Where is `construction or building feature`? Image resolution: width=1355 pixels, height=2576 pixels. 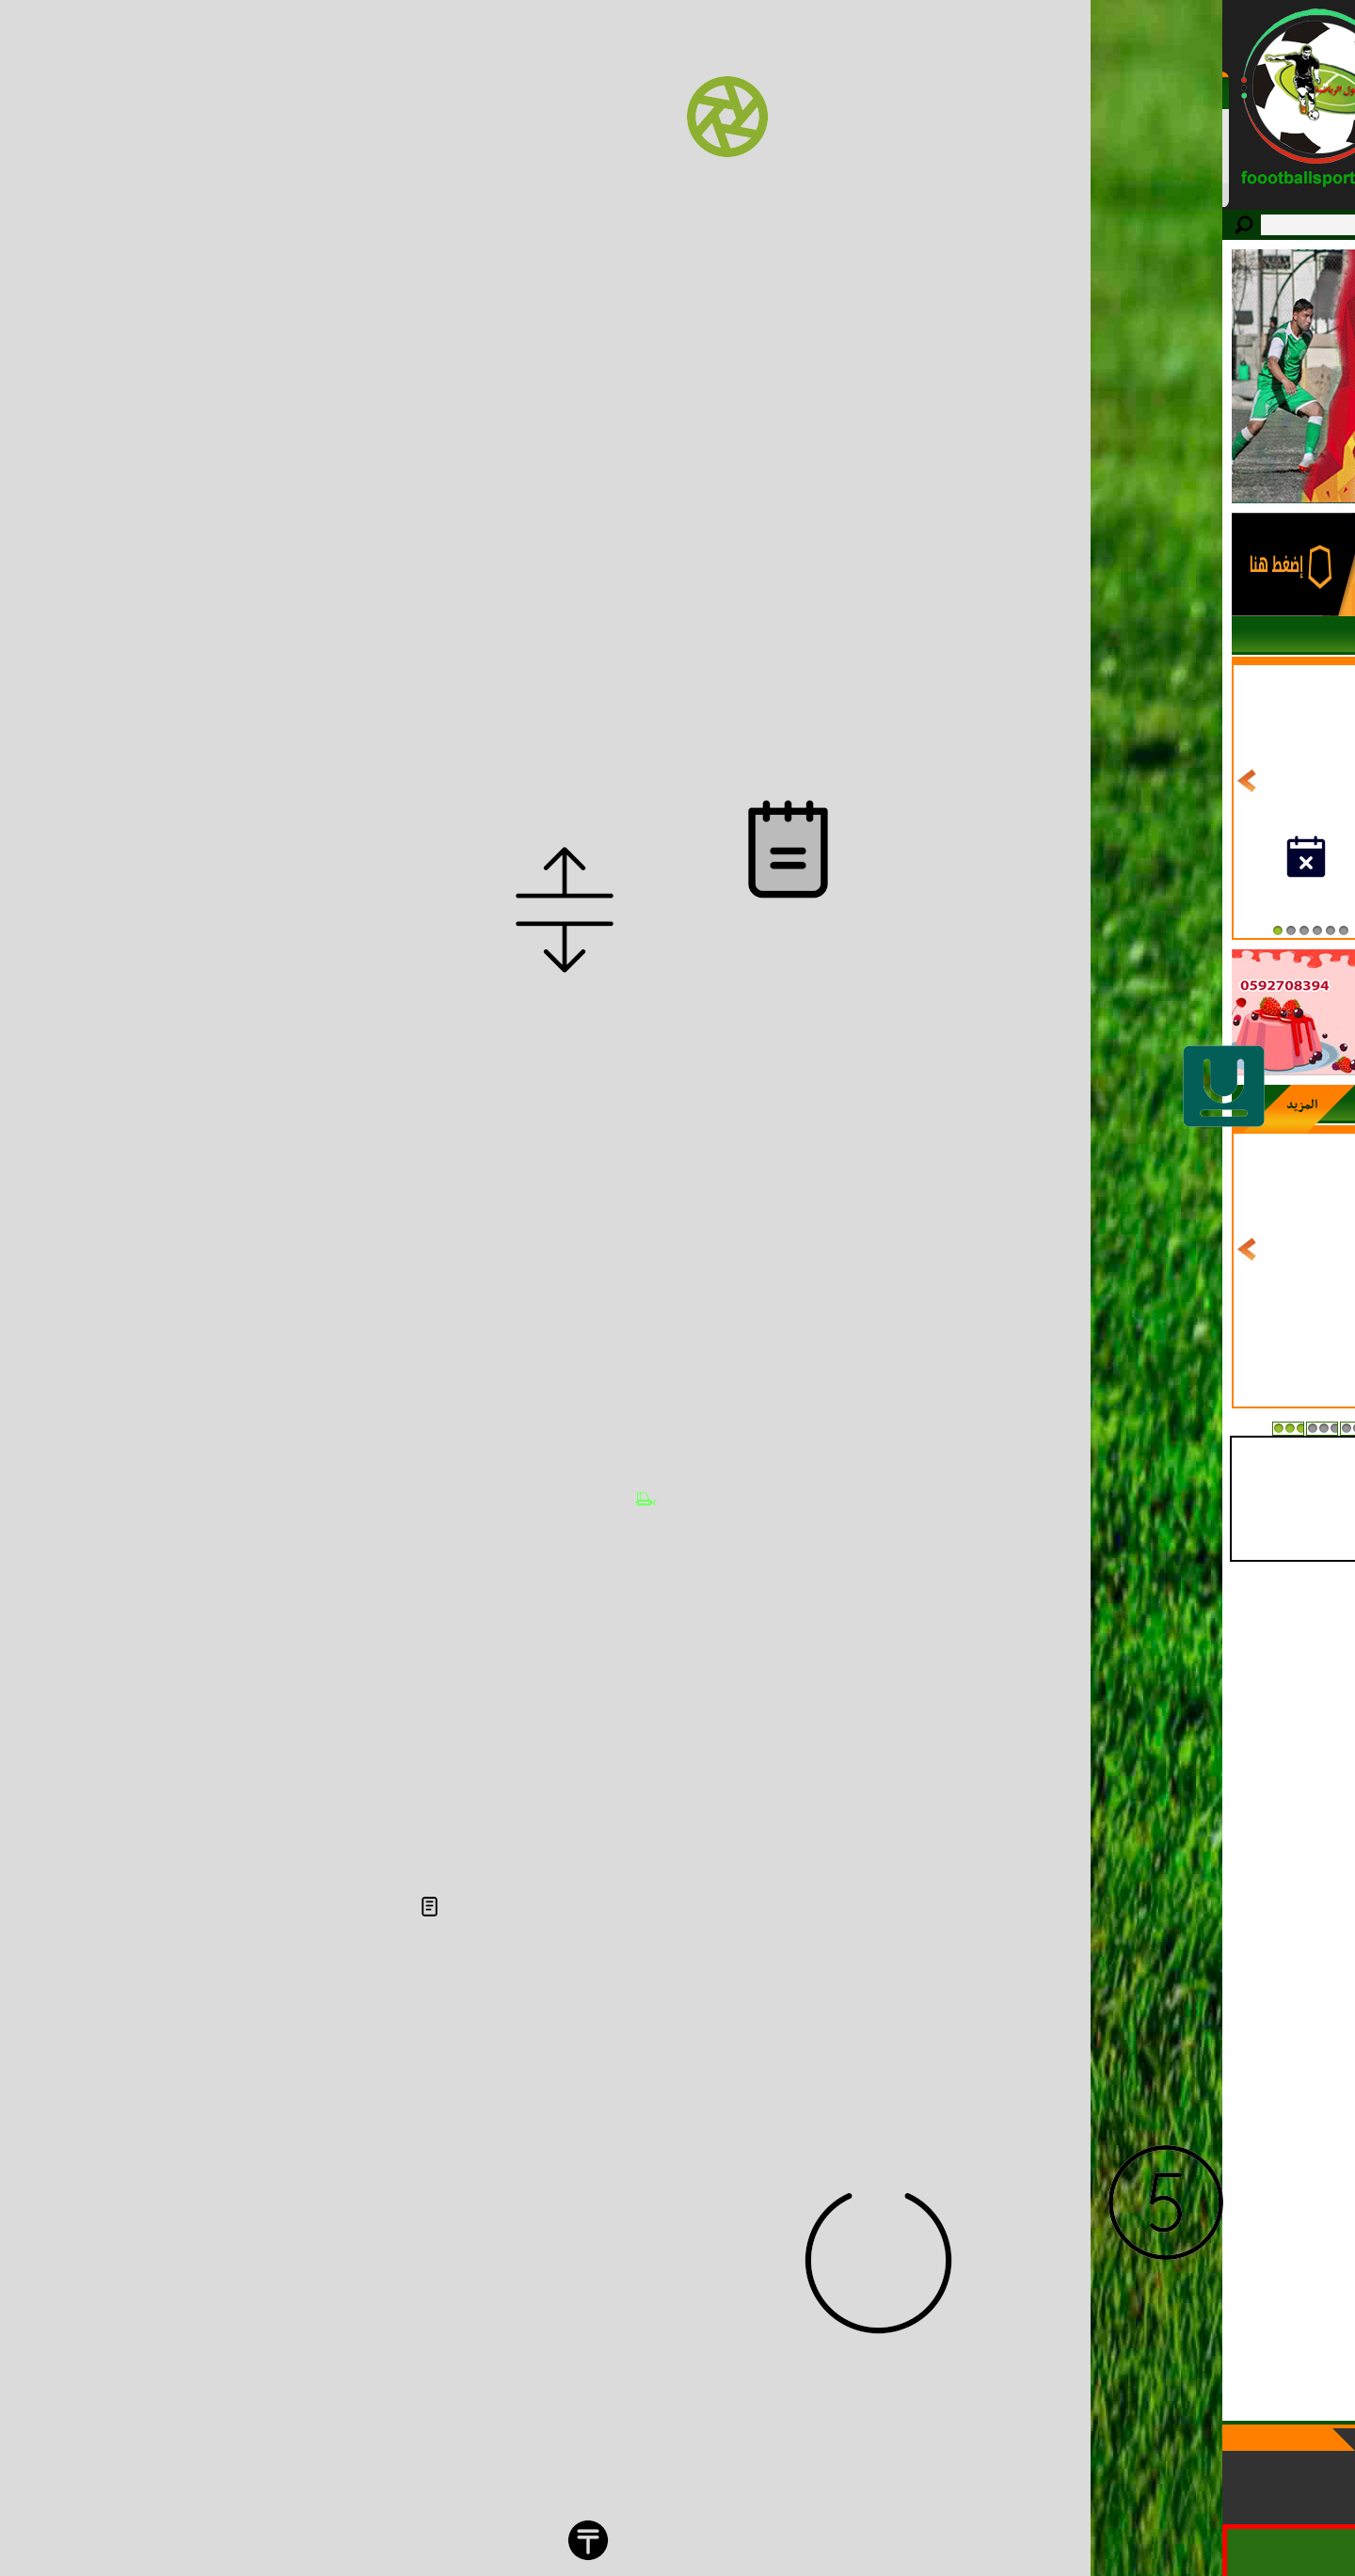
construction or building feature is located at coordinates (646, 1499).